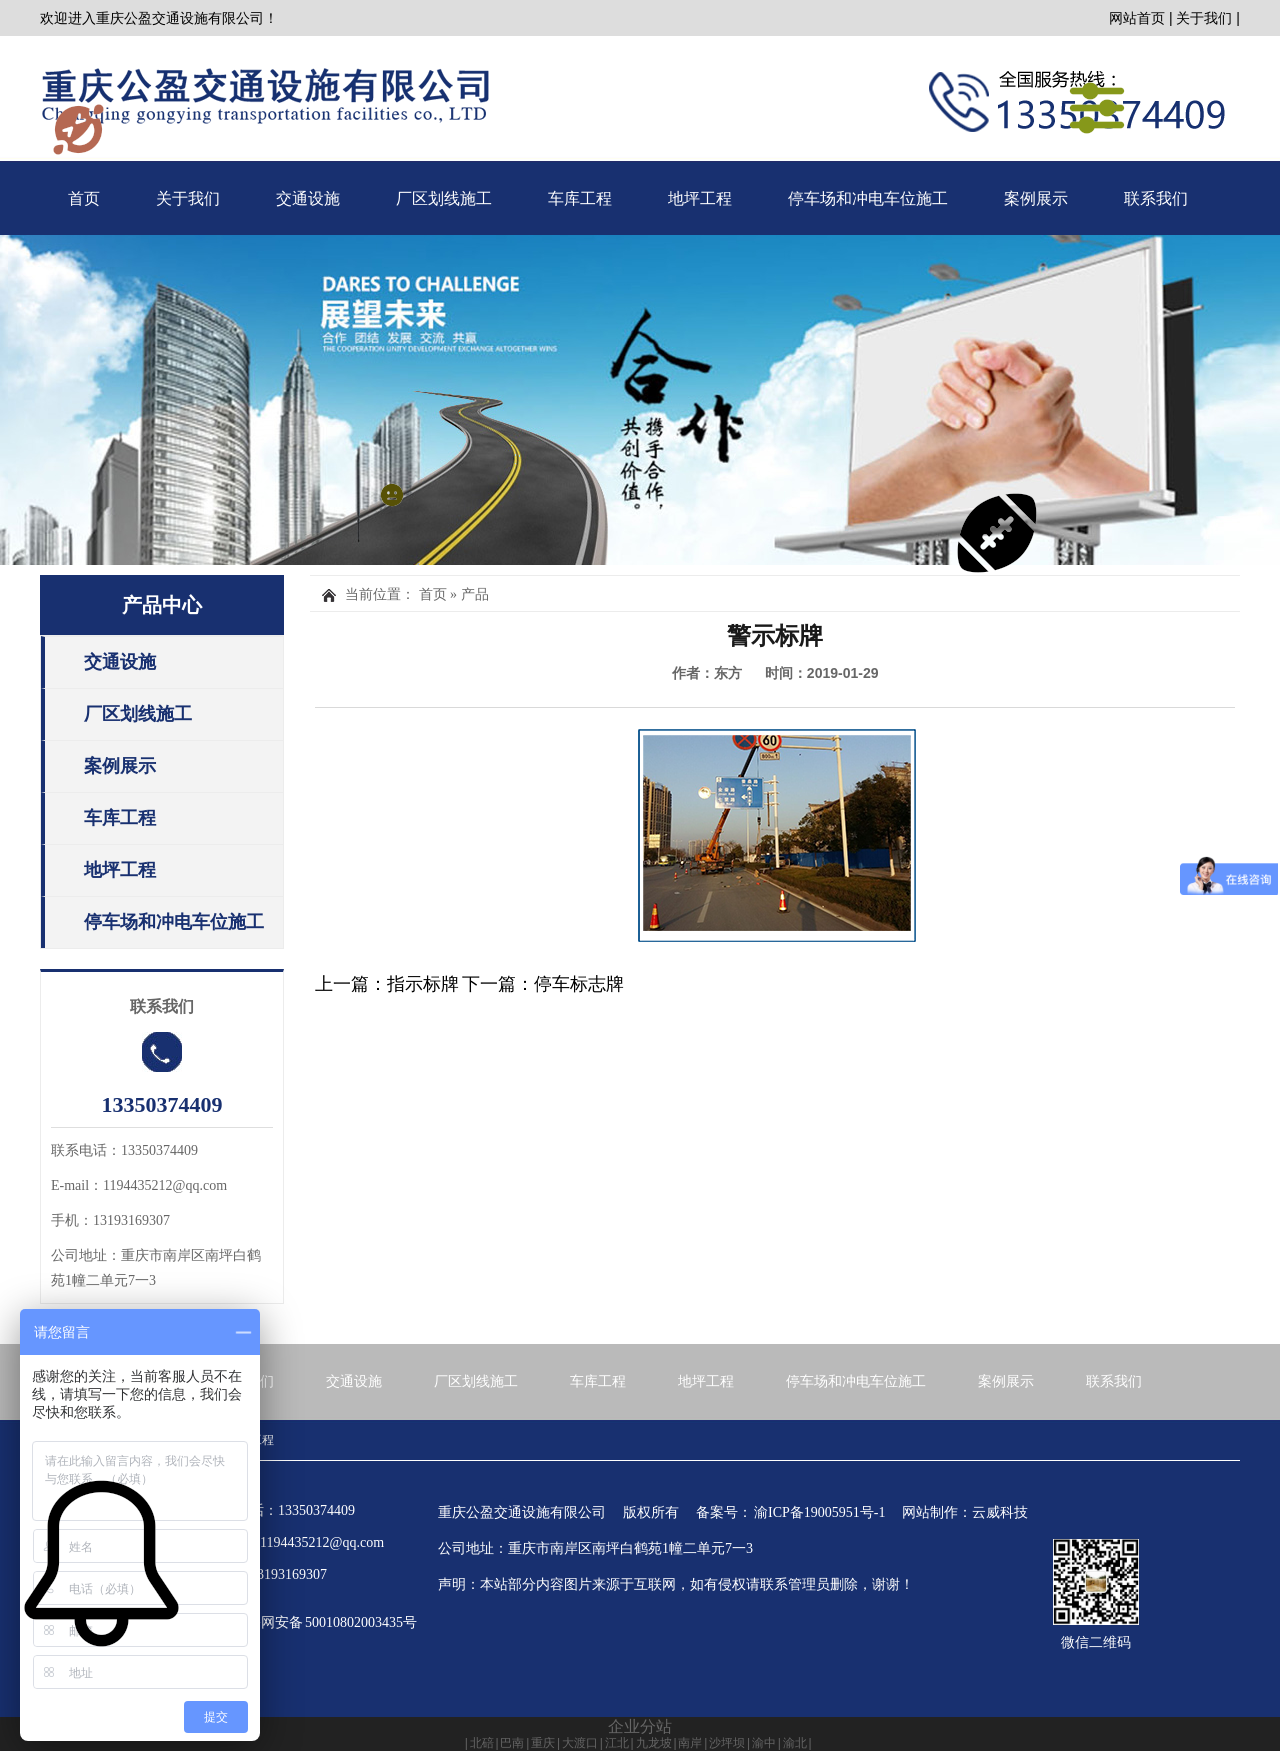 The height and width of the screenshot is (1751, 1280). I want to click on view sports scores or updates, so click(997, 533).